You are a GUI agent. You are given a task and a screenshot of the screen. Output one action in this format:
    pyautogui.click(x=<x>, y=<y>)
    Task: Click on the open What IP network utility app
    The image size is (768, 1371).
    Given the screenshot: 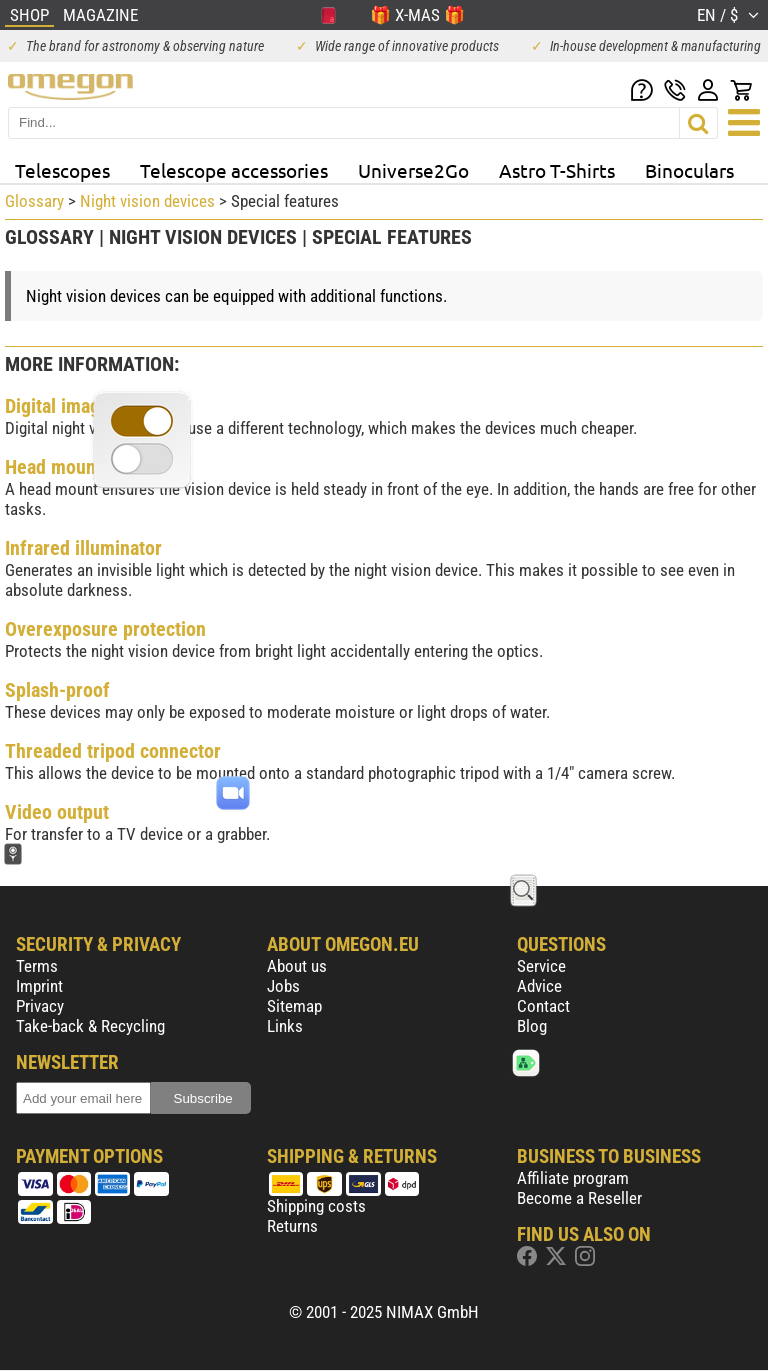 What is the action you would take?
    pyautogui.click(x=526, y=1063)
    